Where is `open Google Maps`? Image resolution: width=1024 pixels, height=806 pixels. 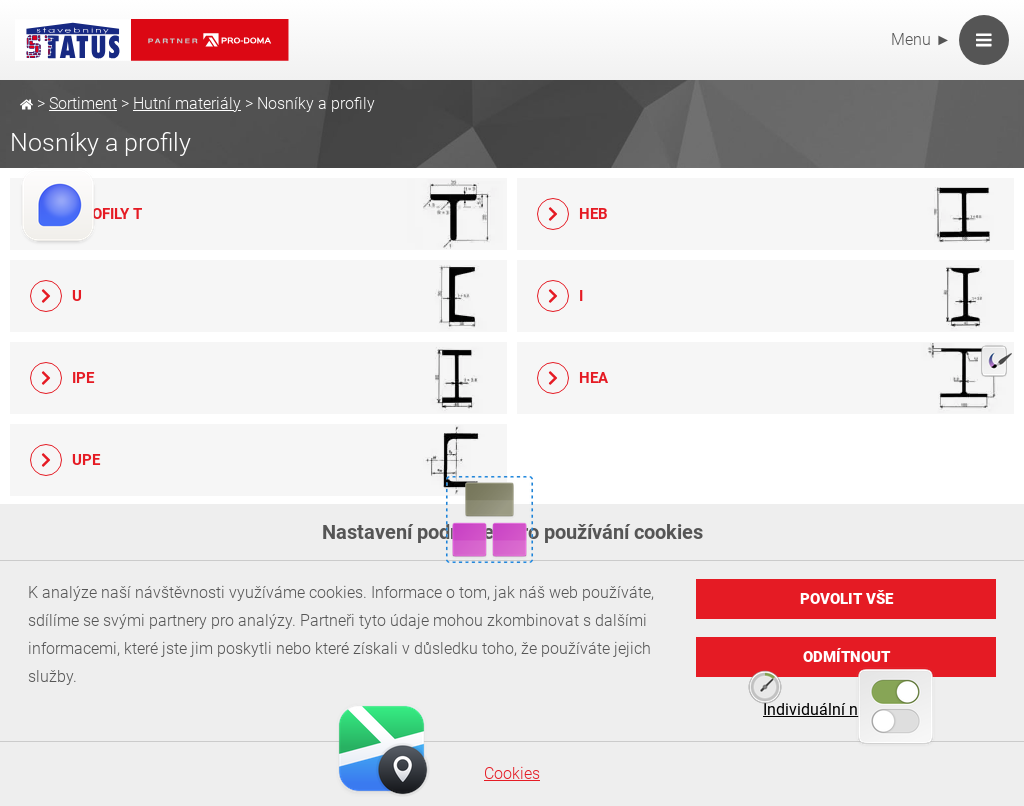
open Google Maps is located at coordinates (381, 748).